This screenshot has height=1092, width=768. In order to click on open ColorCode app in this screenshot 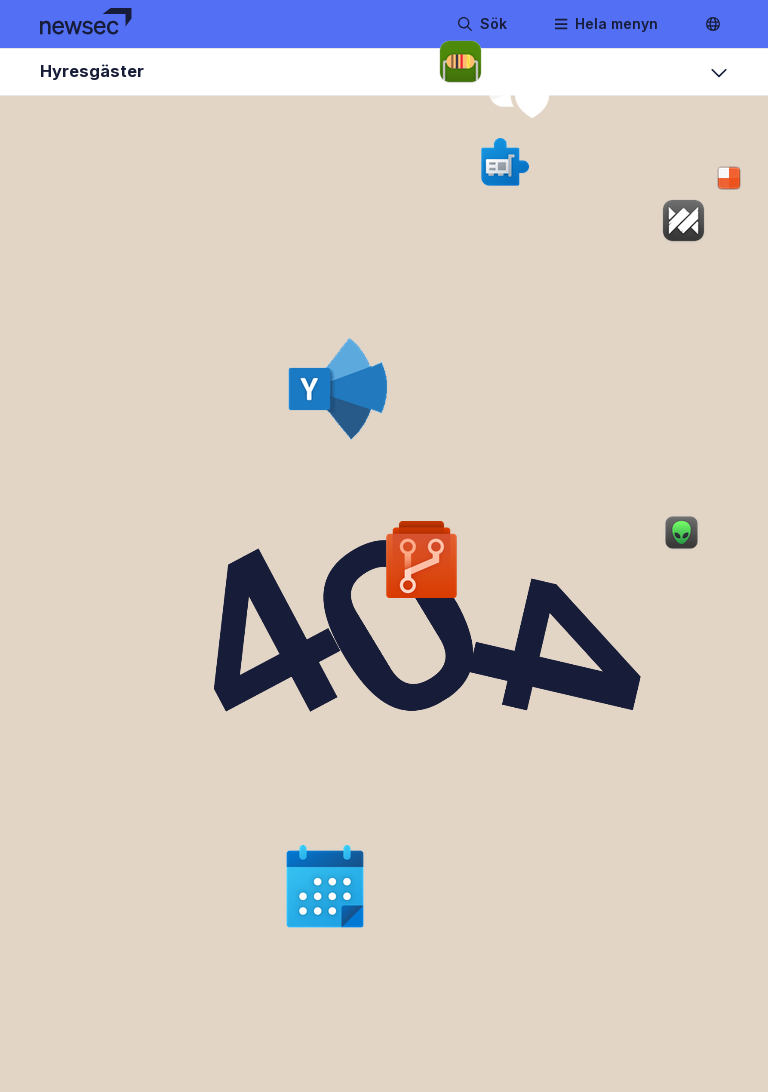, I will do `click(460, 61)`.